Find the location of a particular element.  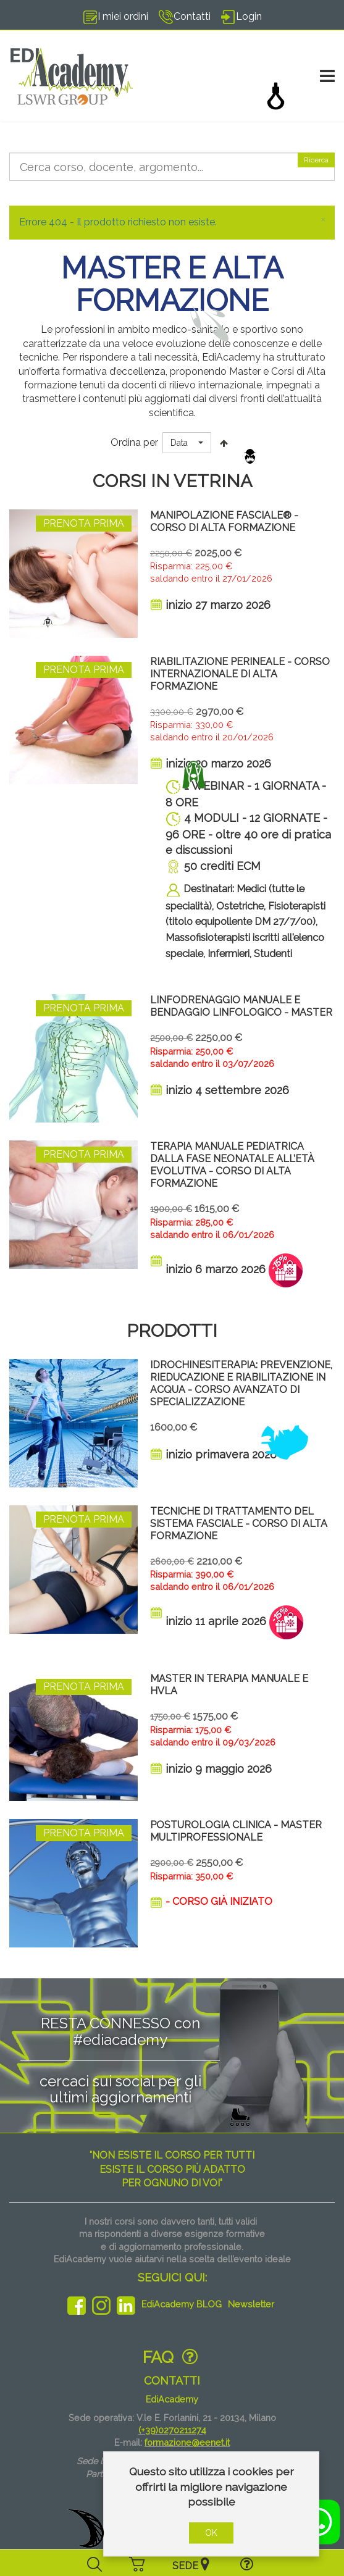

robot or automation feature is located at coordinates (48, 622).